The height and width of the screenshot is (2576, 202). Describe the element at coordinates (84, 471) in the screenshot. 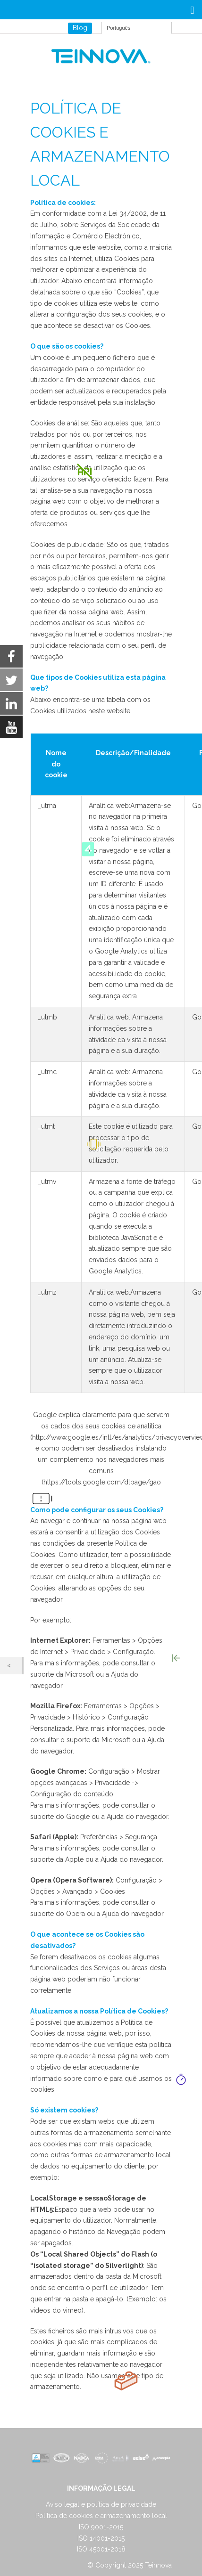

I see `api connection disabled or unavailable` at that location.